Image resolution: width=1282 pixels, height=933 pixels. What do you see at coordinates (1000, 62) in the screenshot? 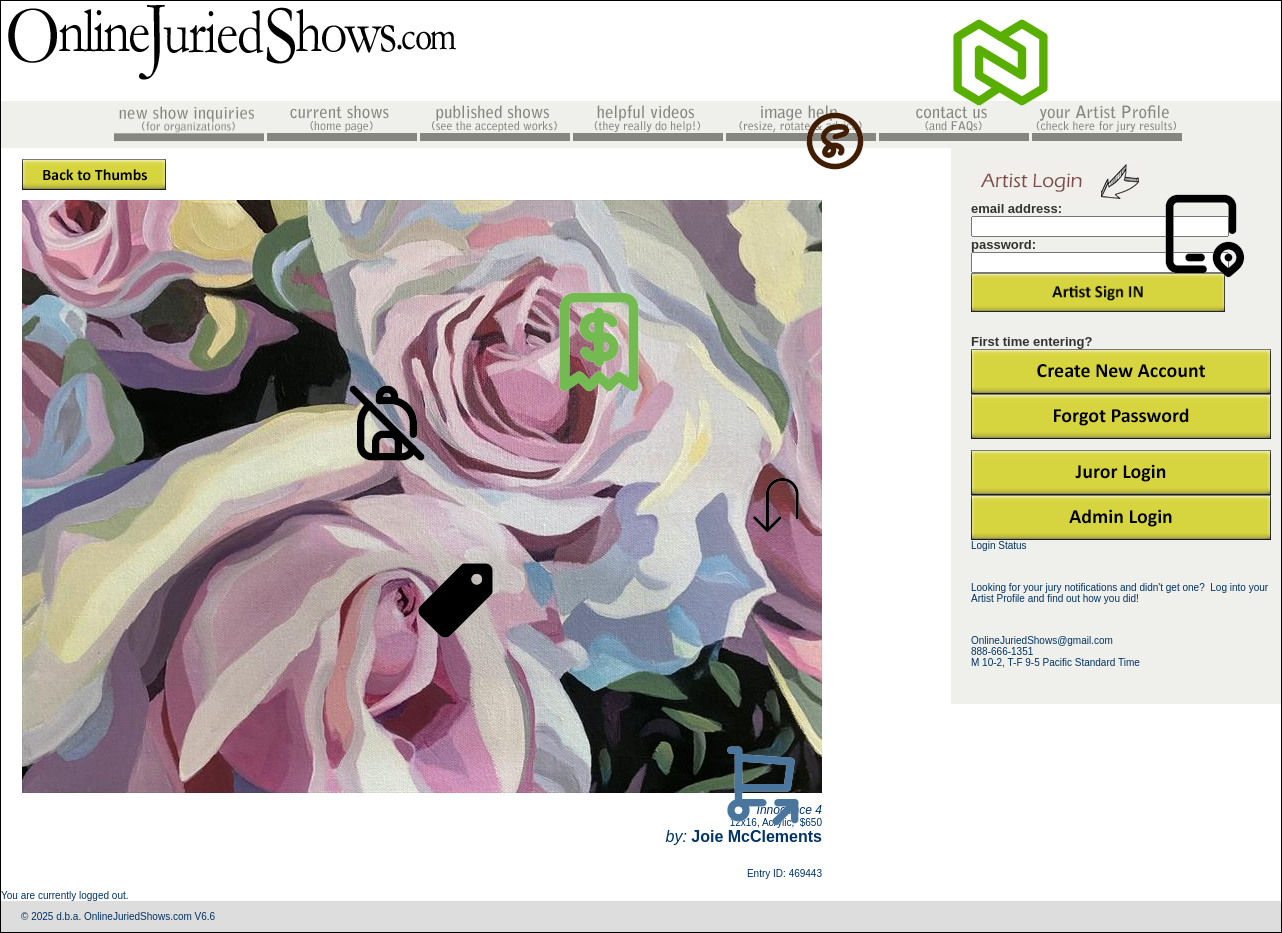
I see `nexo cryptocurrency platform logo` at bounding box center [1000, 62].